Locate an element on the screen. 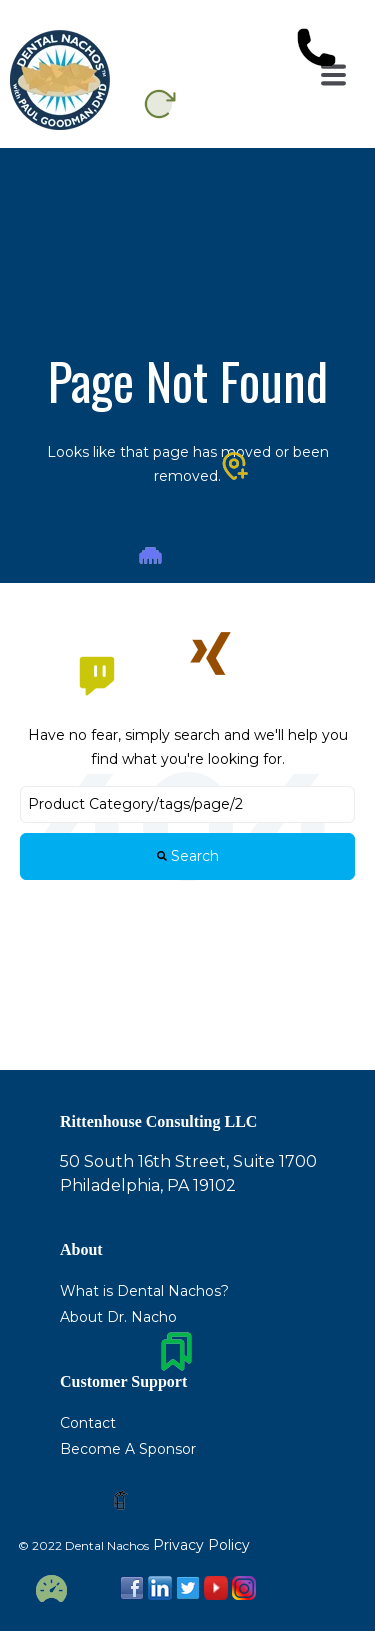 The height and width of the screenshot is (1638, 375). view all saved bookmarks is located at coordinates (176, 1351).